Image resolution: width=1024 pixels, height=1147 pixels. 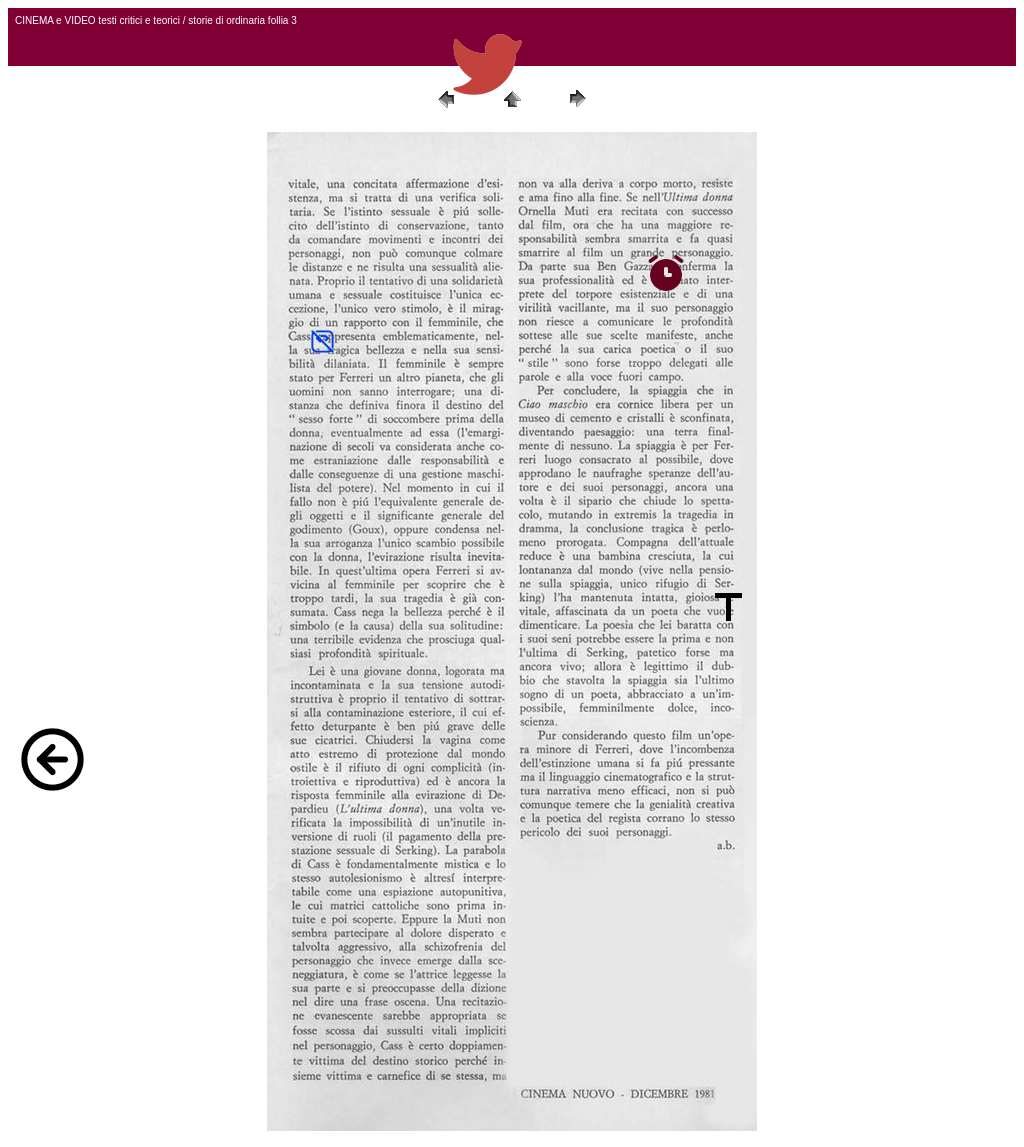 I want to click on open twitter, so click(x=487, y=64).